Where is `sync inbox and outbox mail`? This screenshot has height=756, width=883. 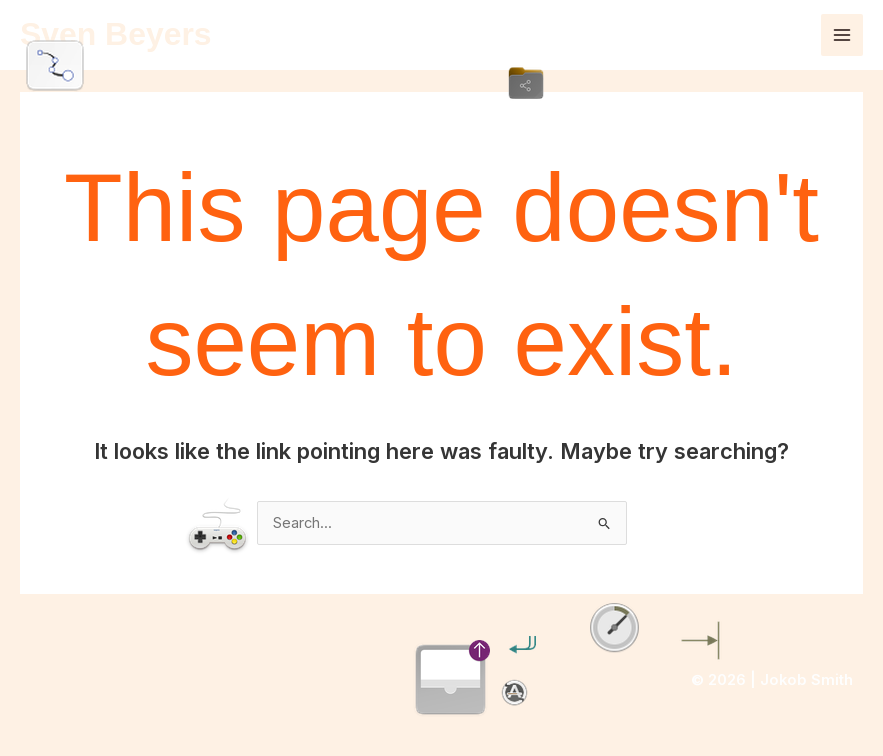
sync inbox and outbox mail is located at coordinates (450, 679).